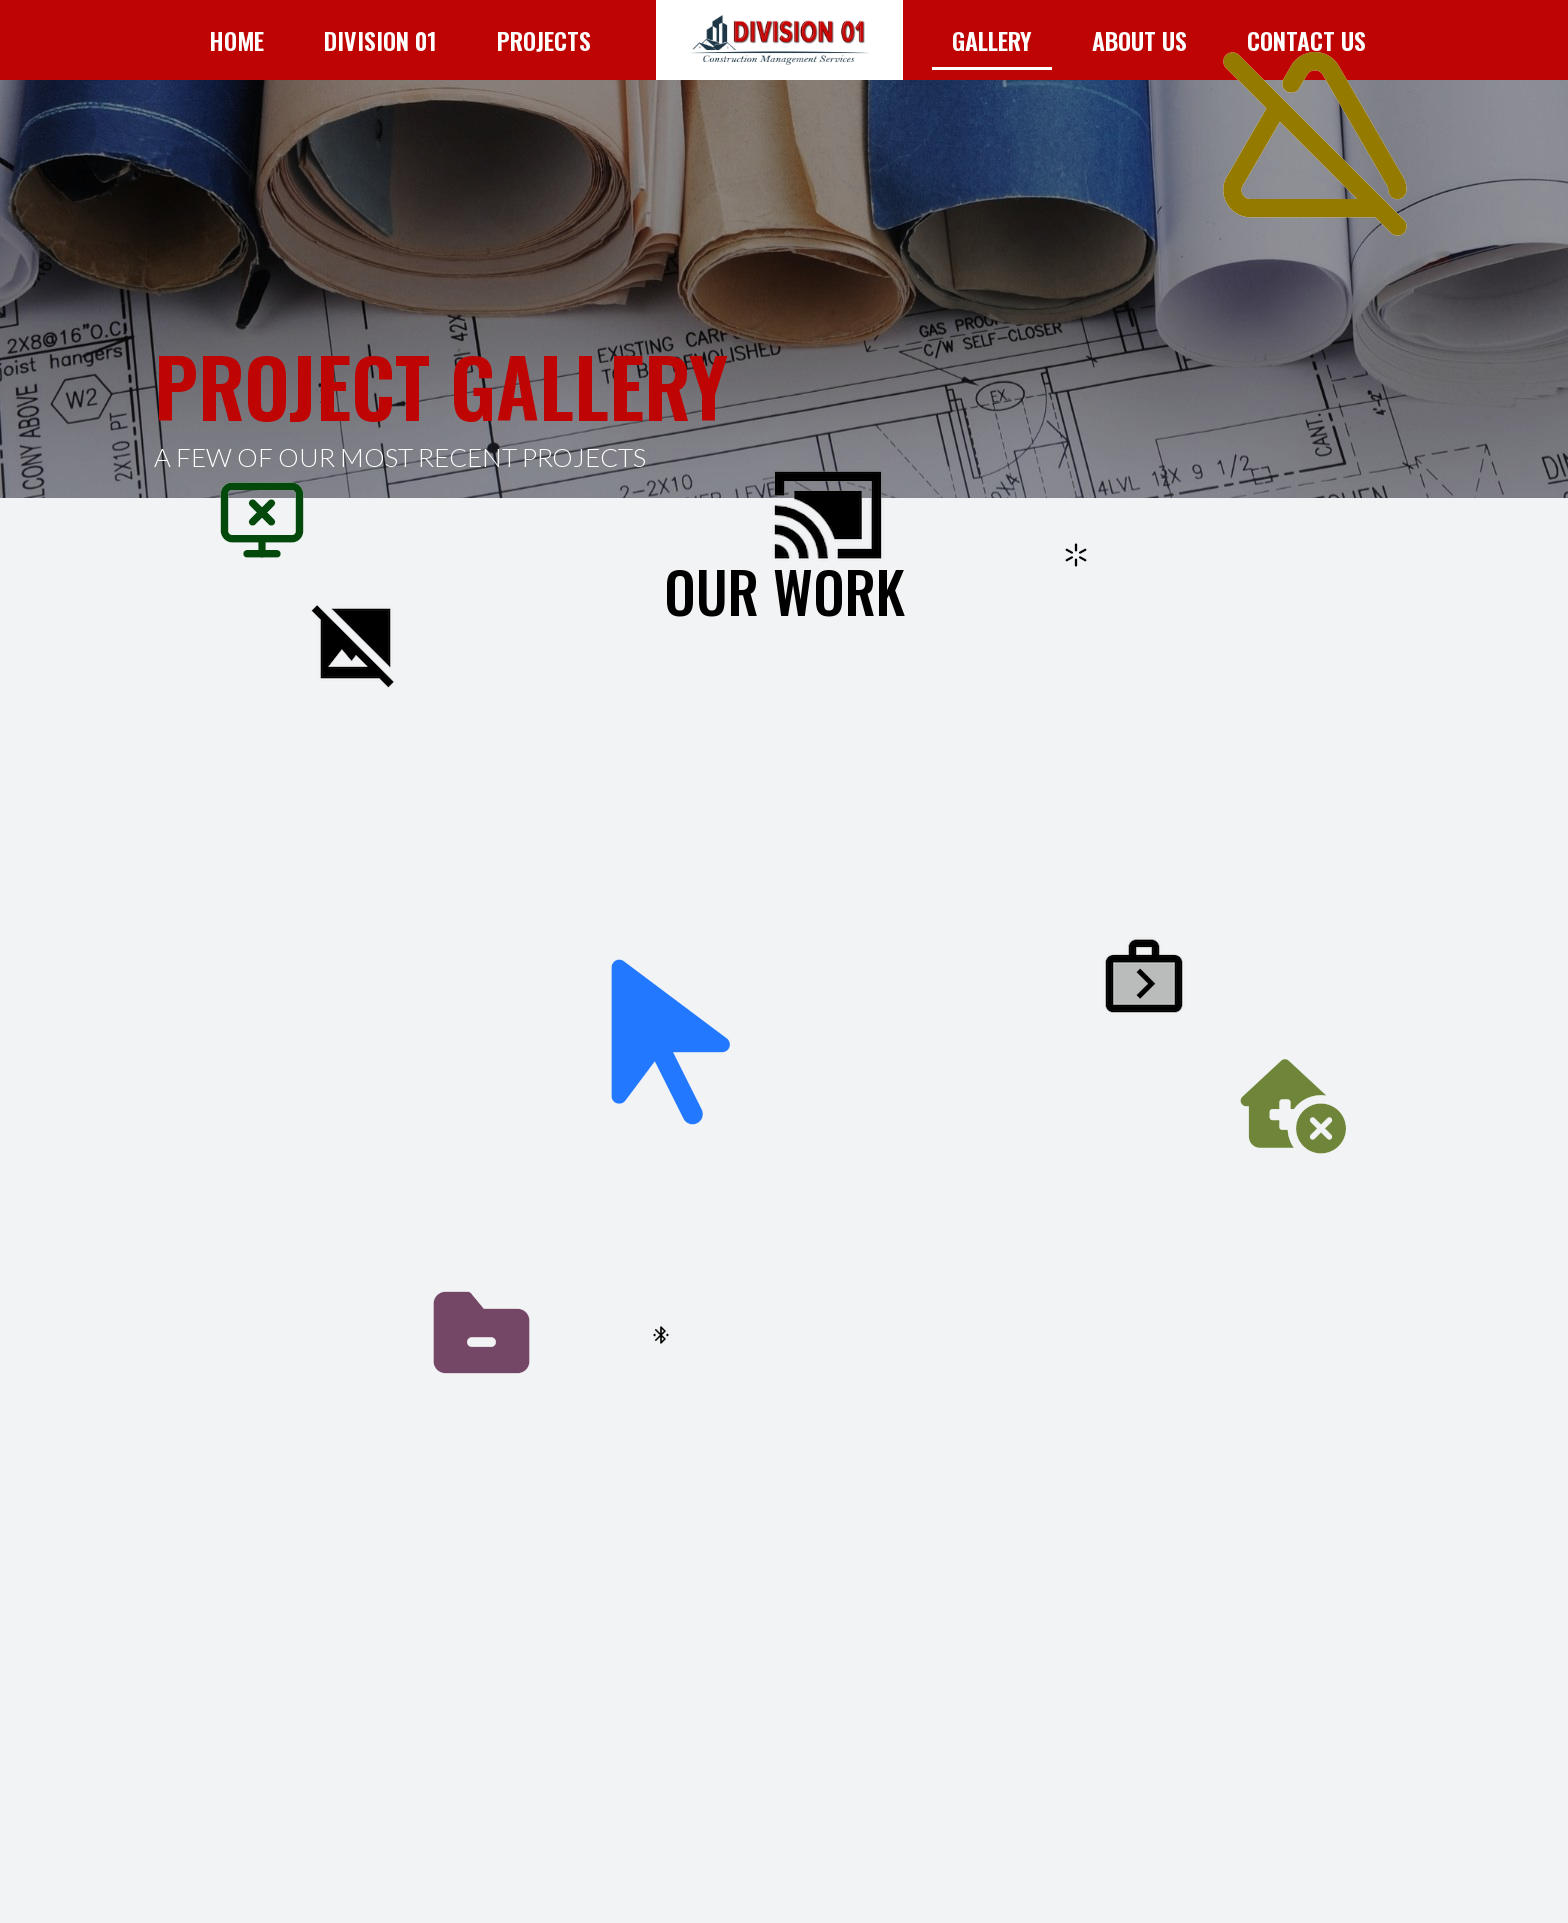 The width and height of the screenshot is (1568, 1923). Describe the element at coordinates (828, 515) in the screenshot. I see `indicates active casting connection to a display` at that location.